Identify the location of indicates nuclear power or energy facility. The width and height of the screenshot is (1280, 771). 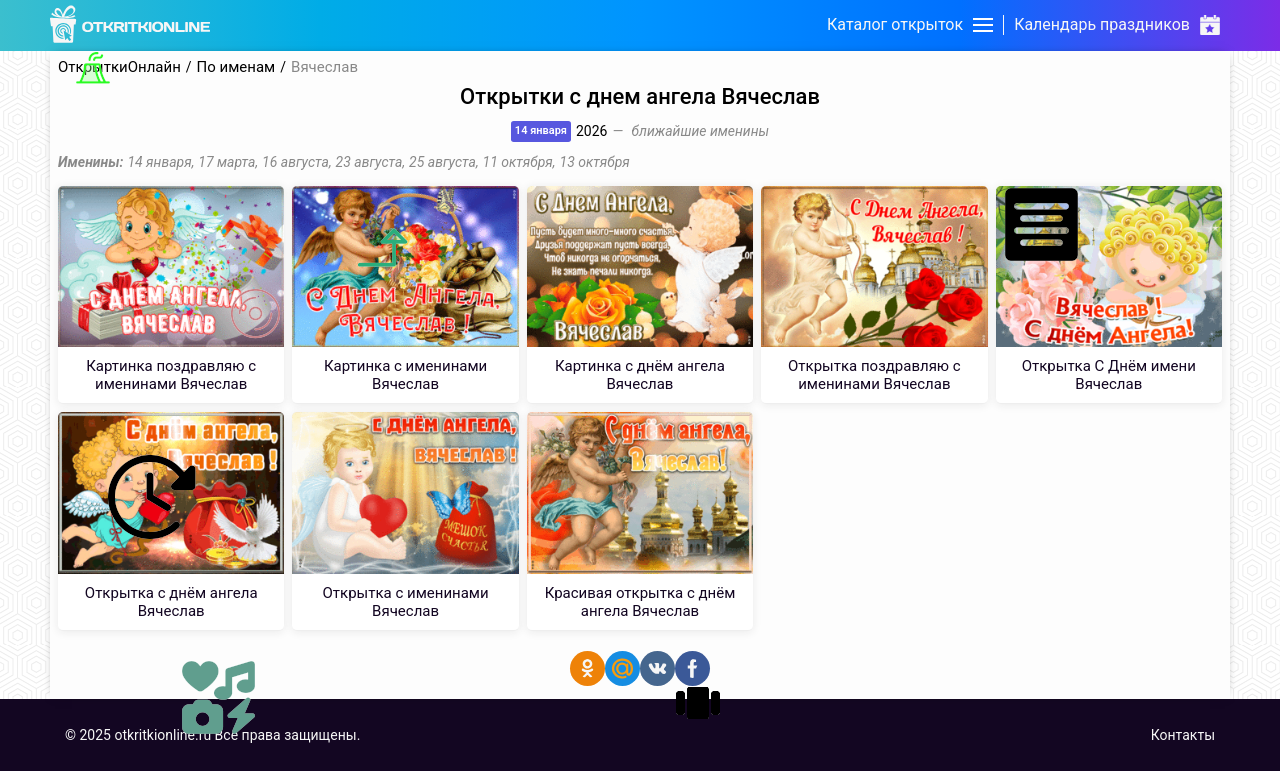
(93, 70).